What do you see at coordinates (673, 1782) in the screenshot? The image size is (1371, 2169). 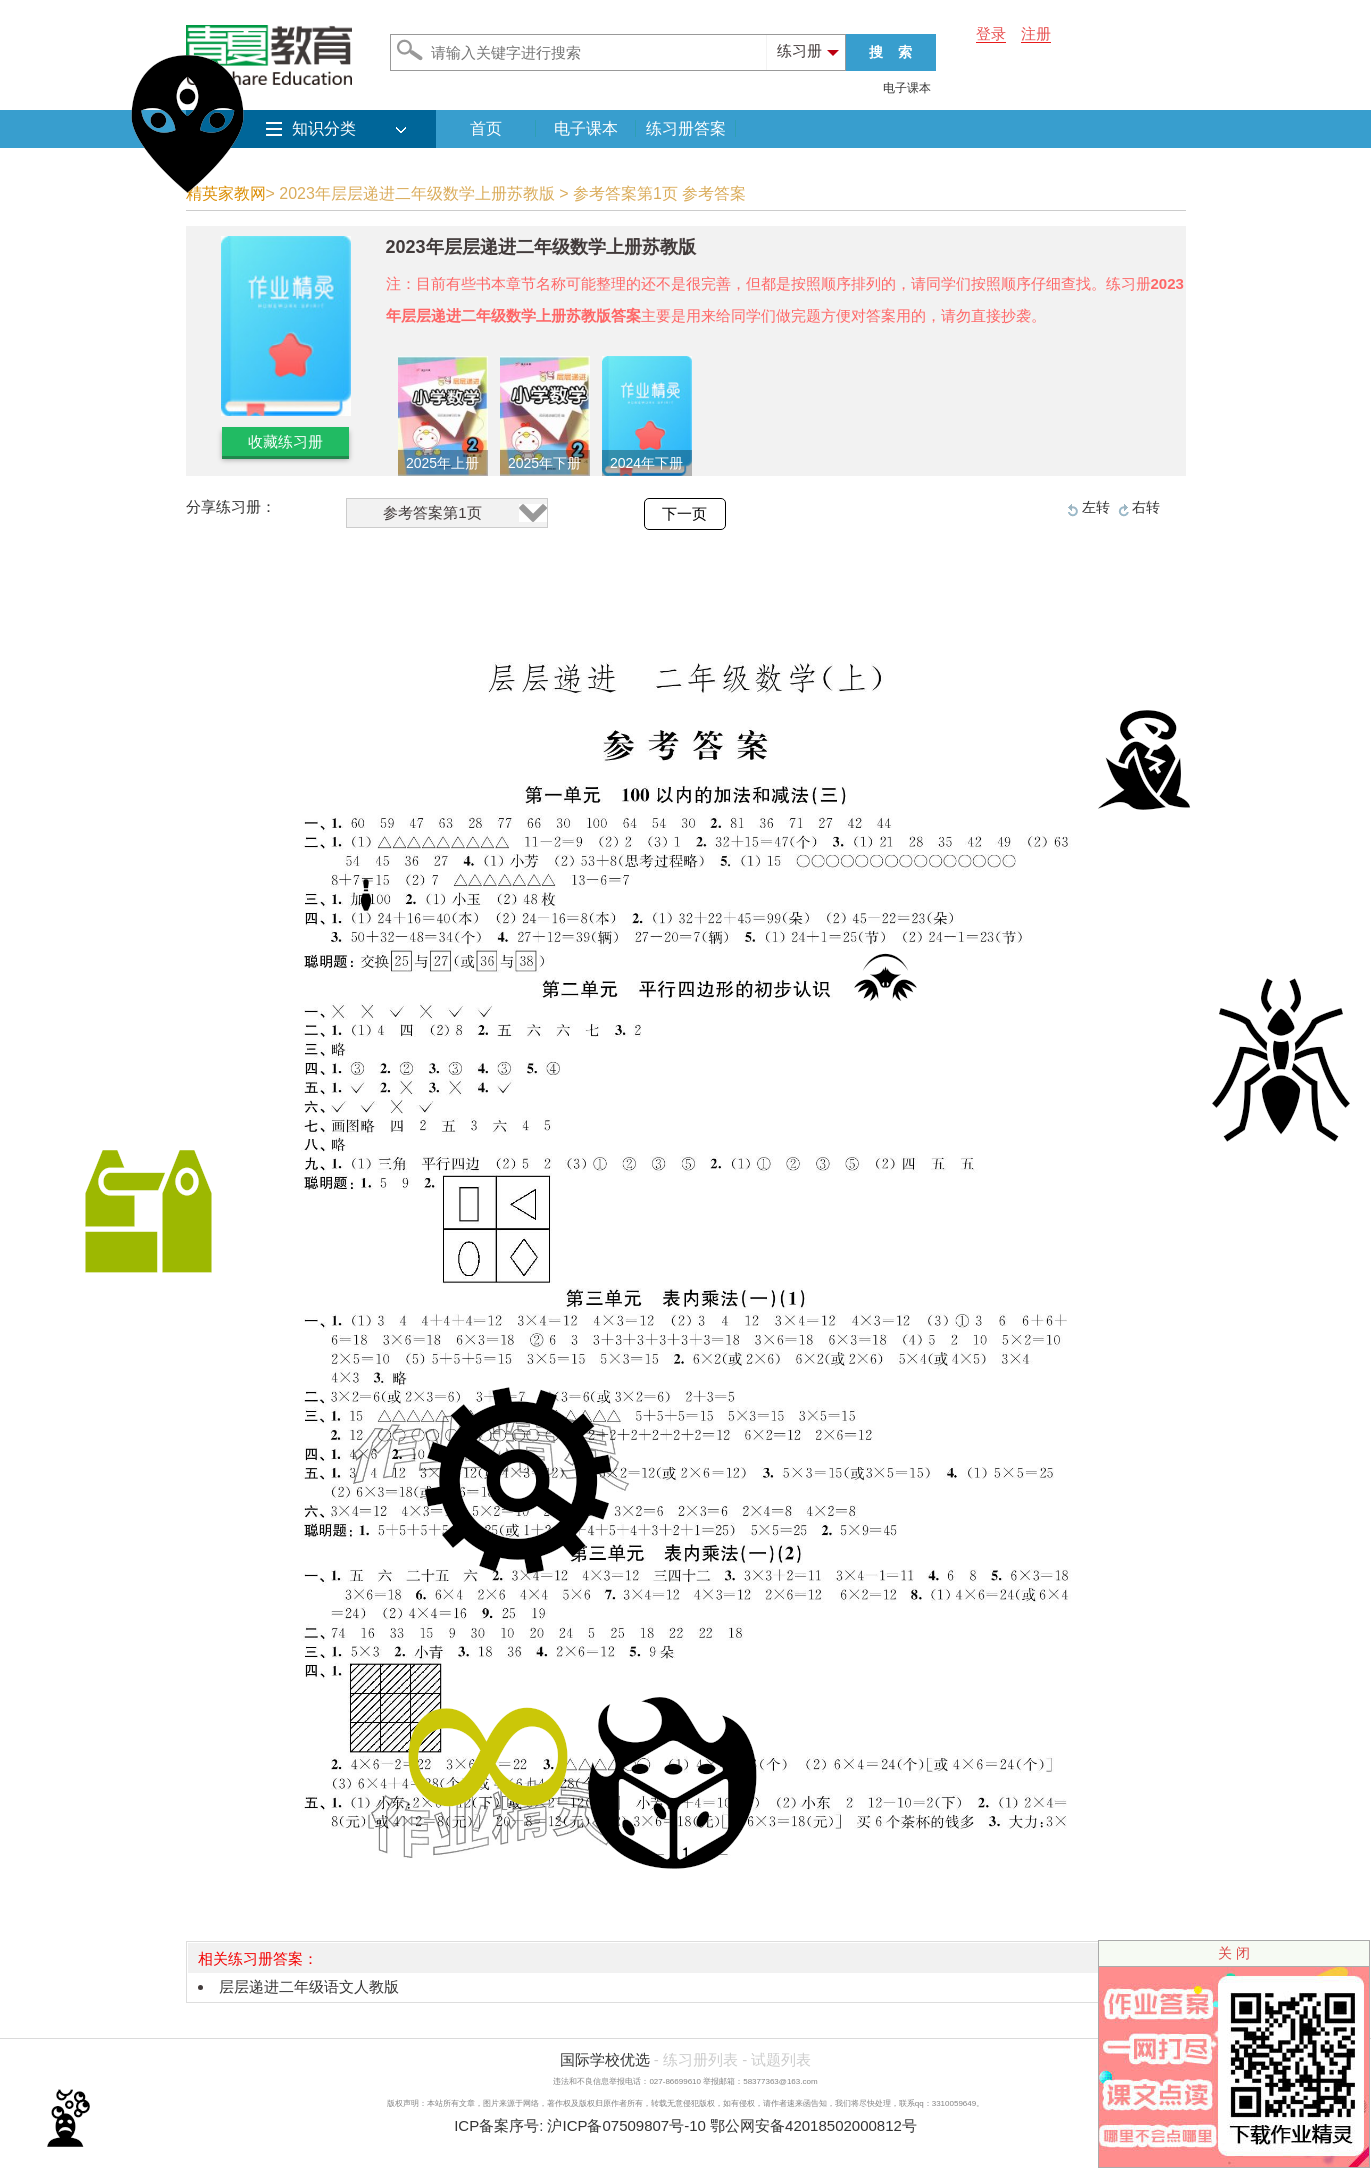 I see `activate a risky or high-stakes game mode` at bounding box center [673, 1782].